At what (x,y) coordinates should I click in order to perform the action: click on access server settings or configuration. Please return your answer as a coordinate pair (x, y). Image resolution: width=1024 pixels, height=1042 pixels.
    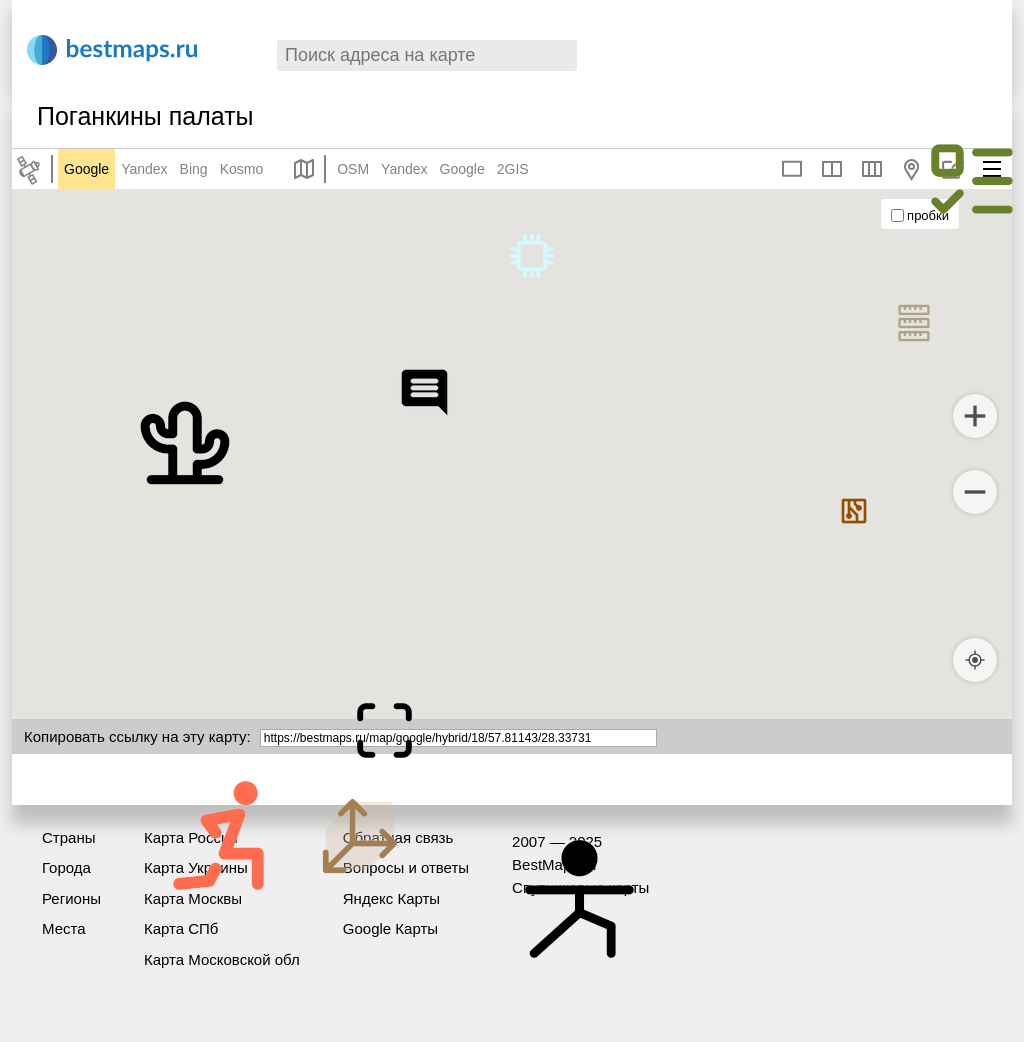
    Looking at the image, I should click on (914, 323).